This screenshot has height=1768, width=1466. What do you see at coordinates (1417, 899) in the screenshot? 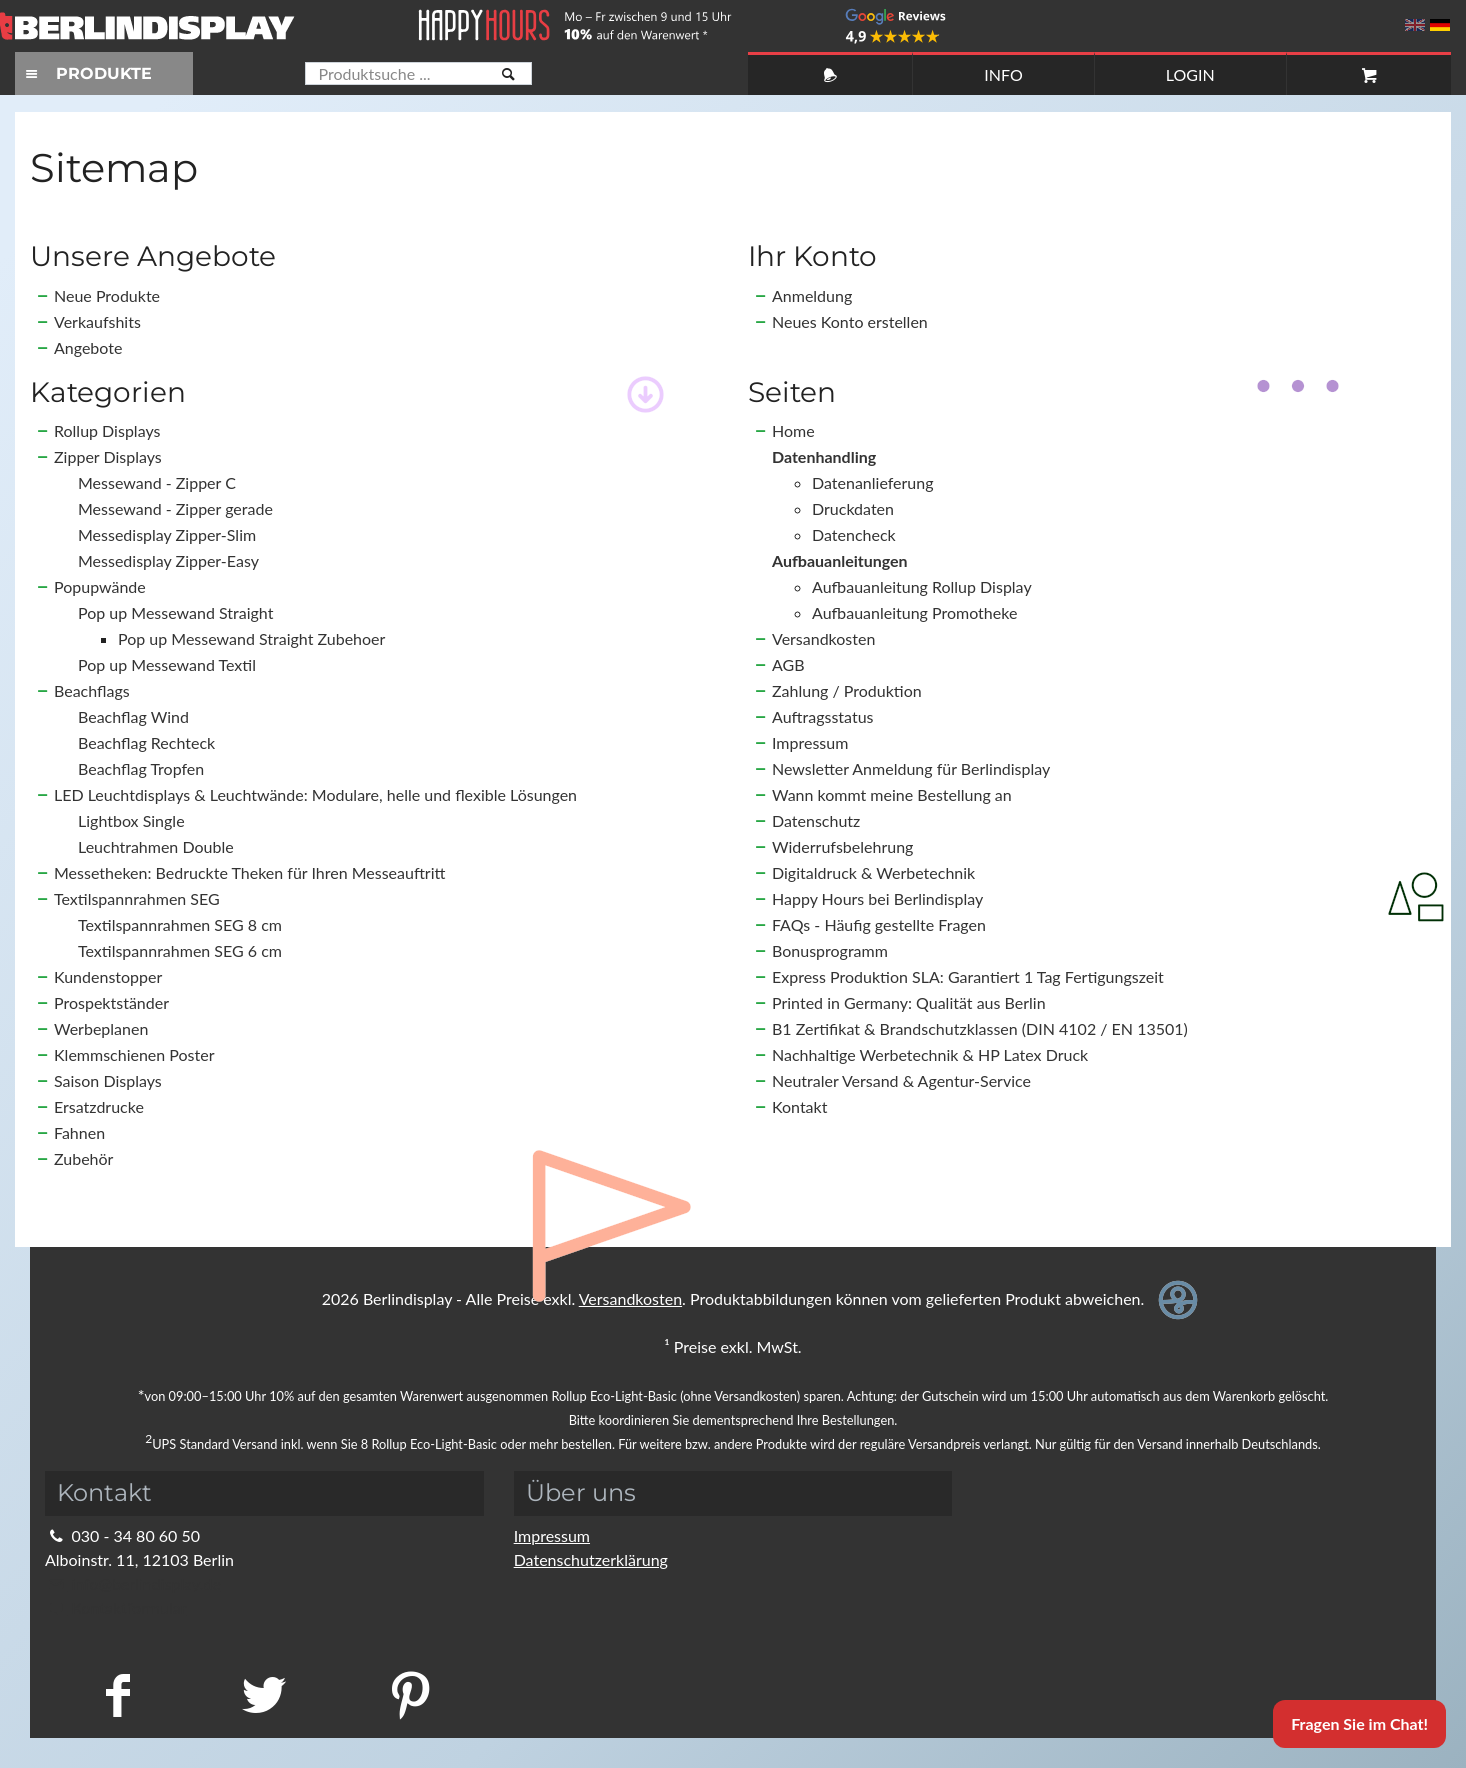
I see `access shape tools or drawing options` at bounding box center [1417, 899].